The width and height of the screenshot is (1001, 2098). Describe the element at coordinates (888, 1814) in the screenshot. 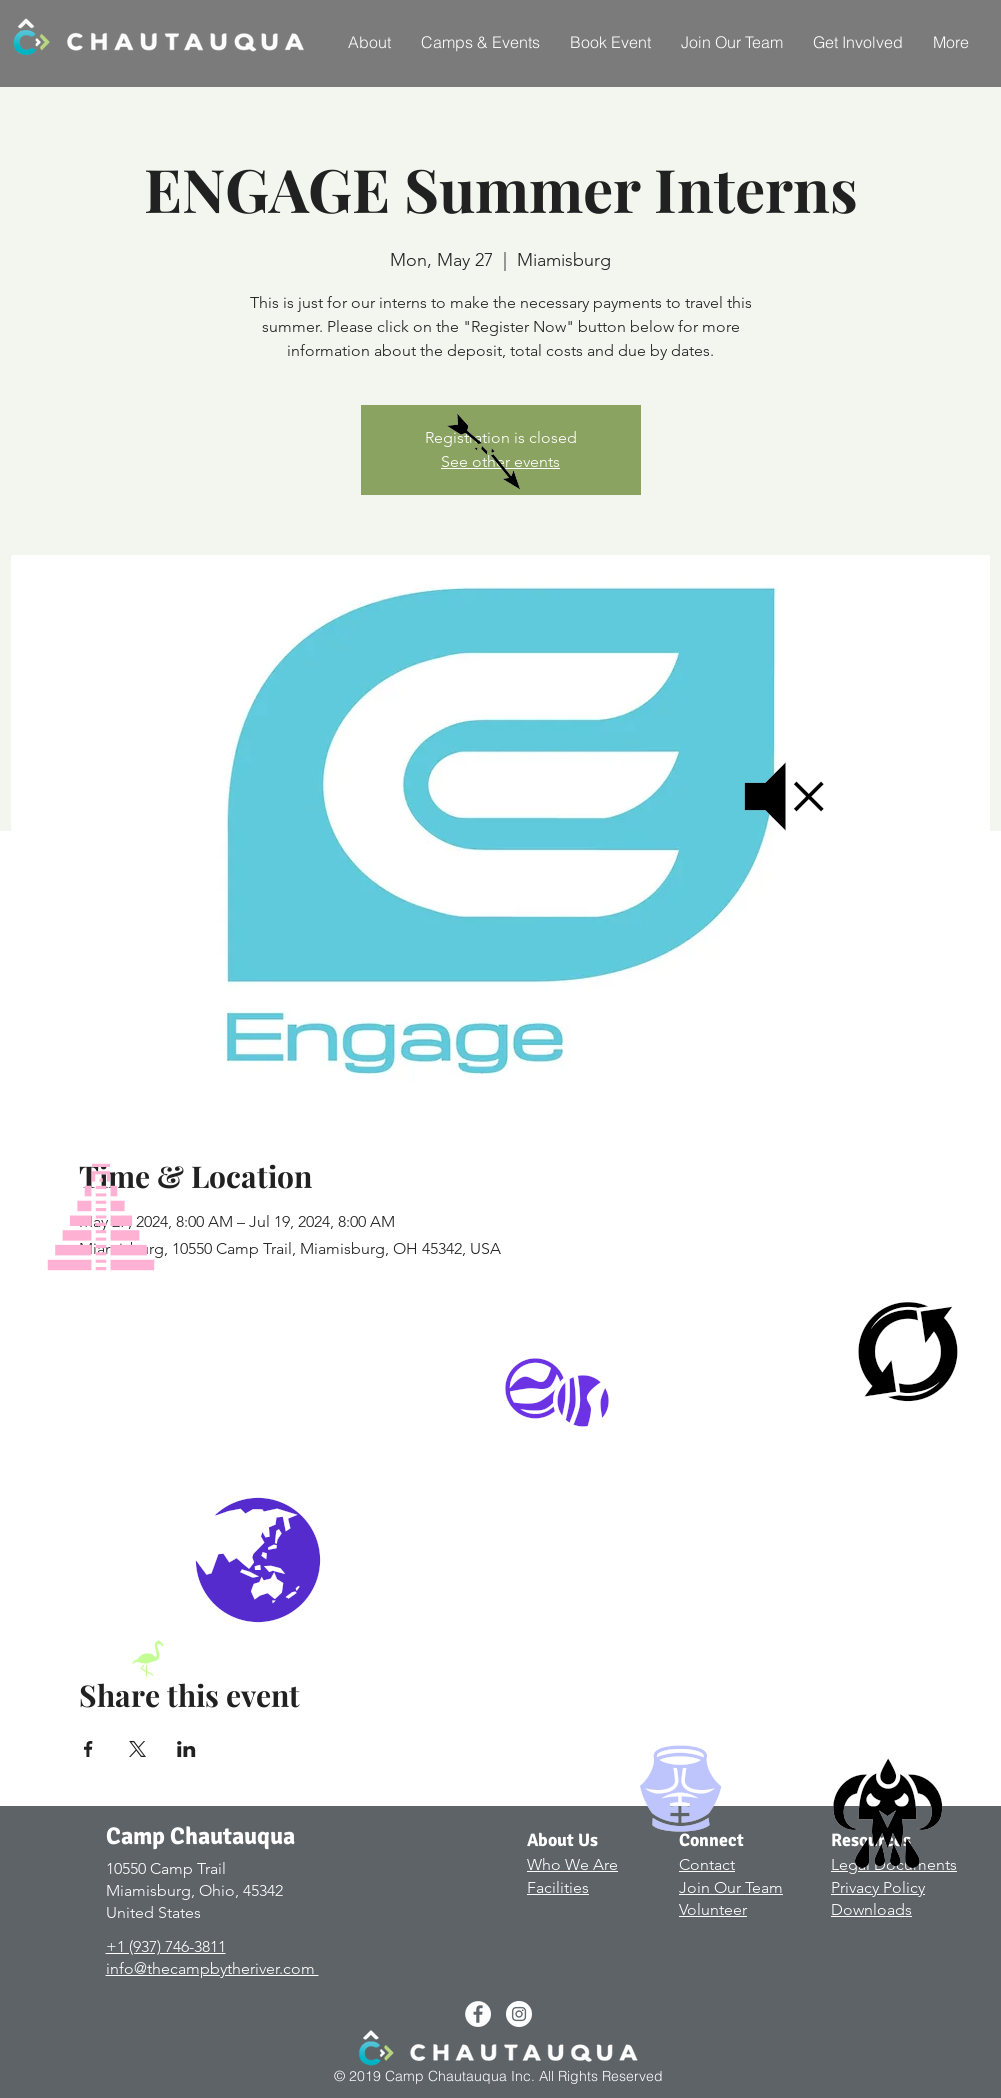

I see `diablo or demon-themed game mode` at that location.